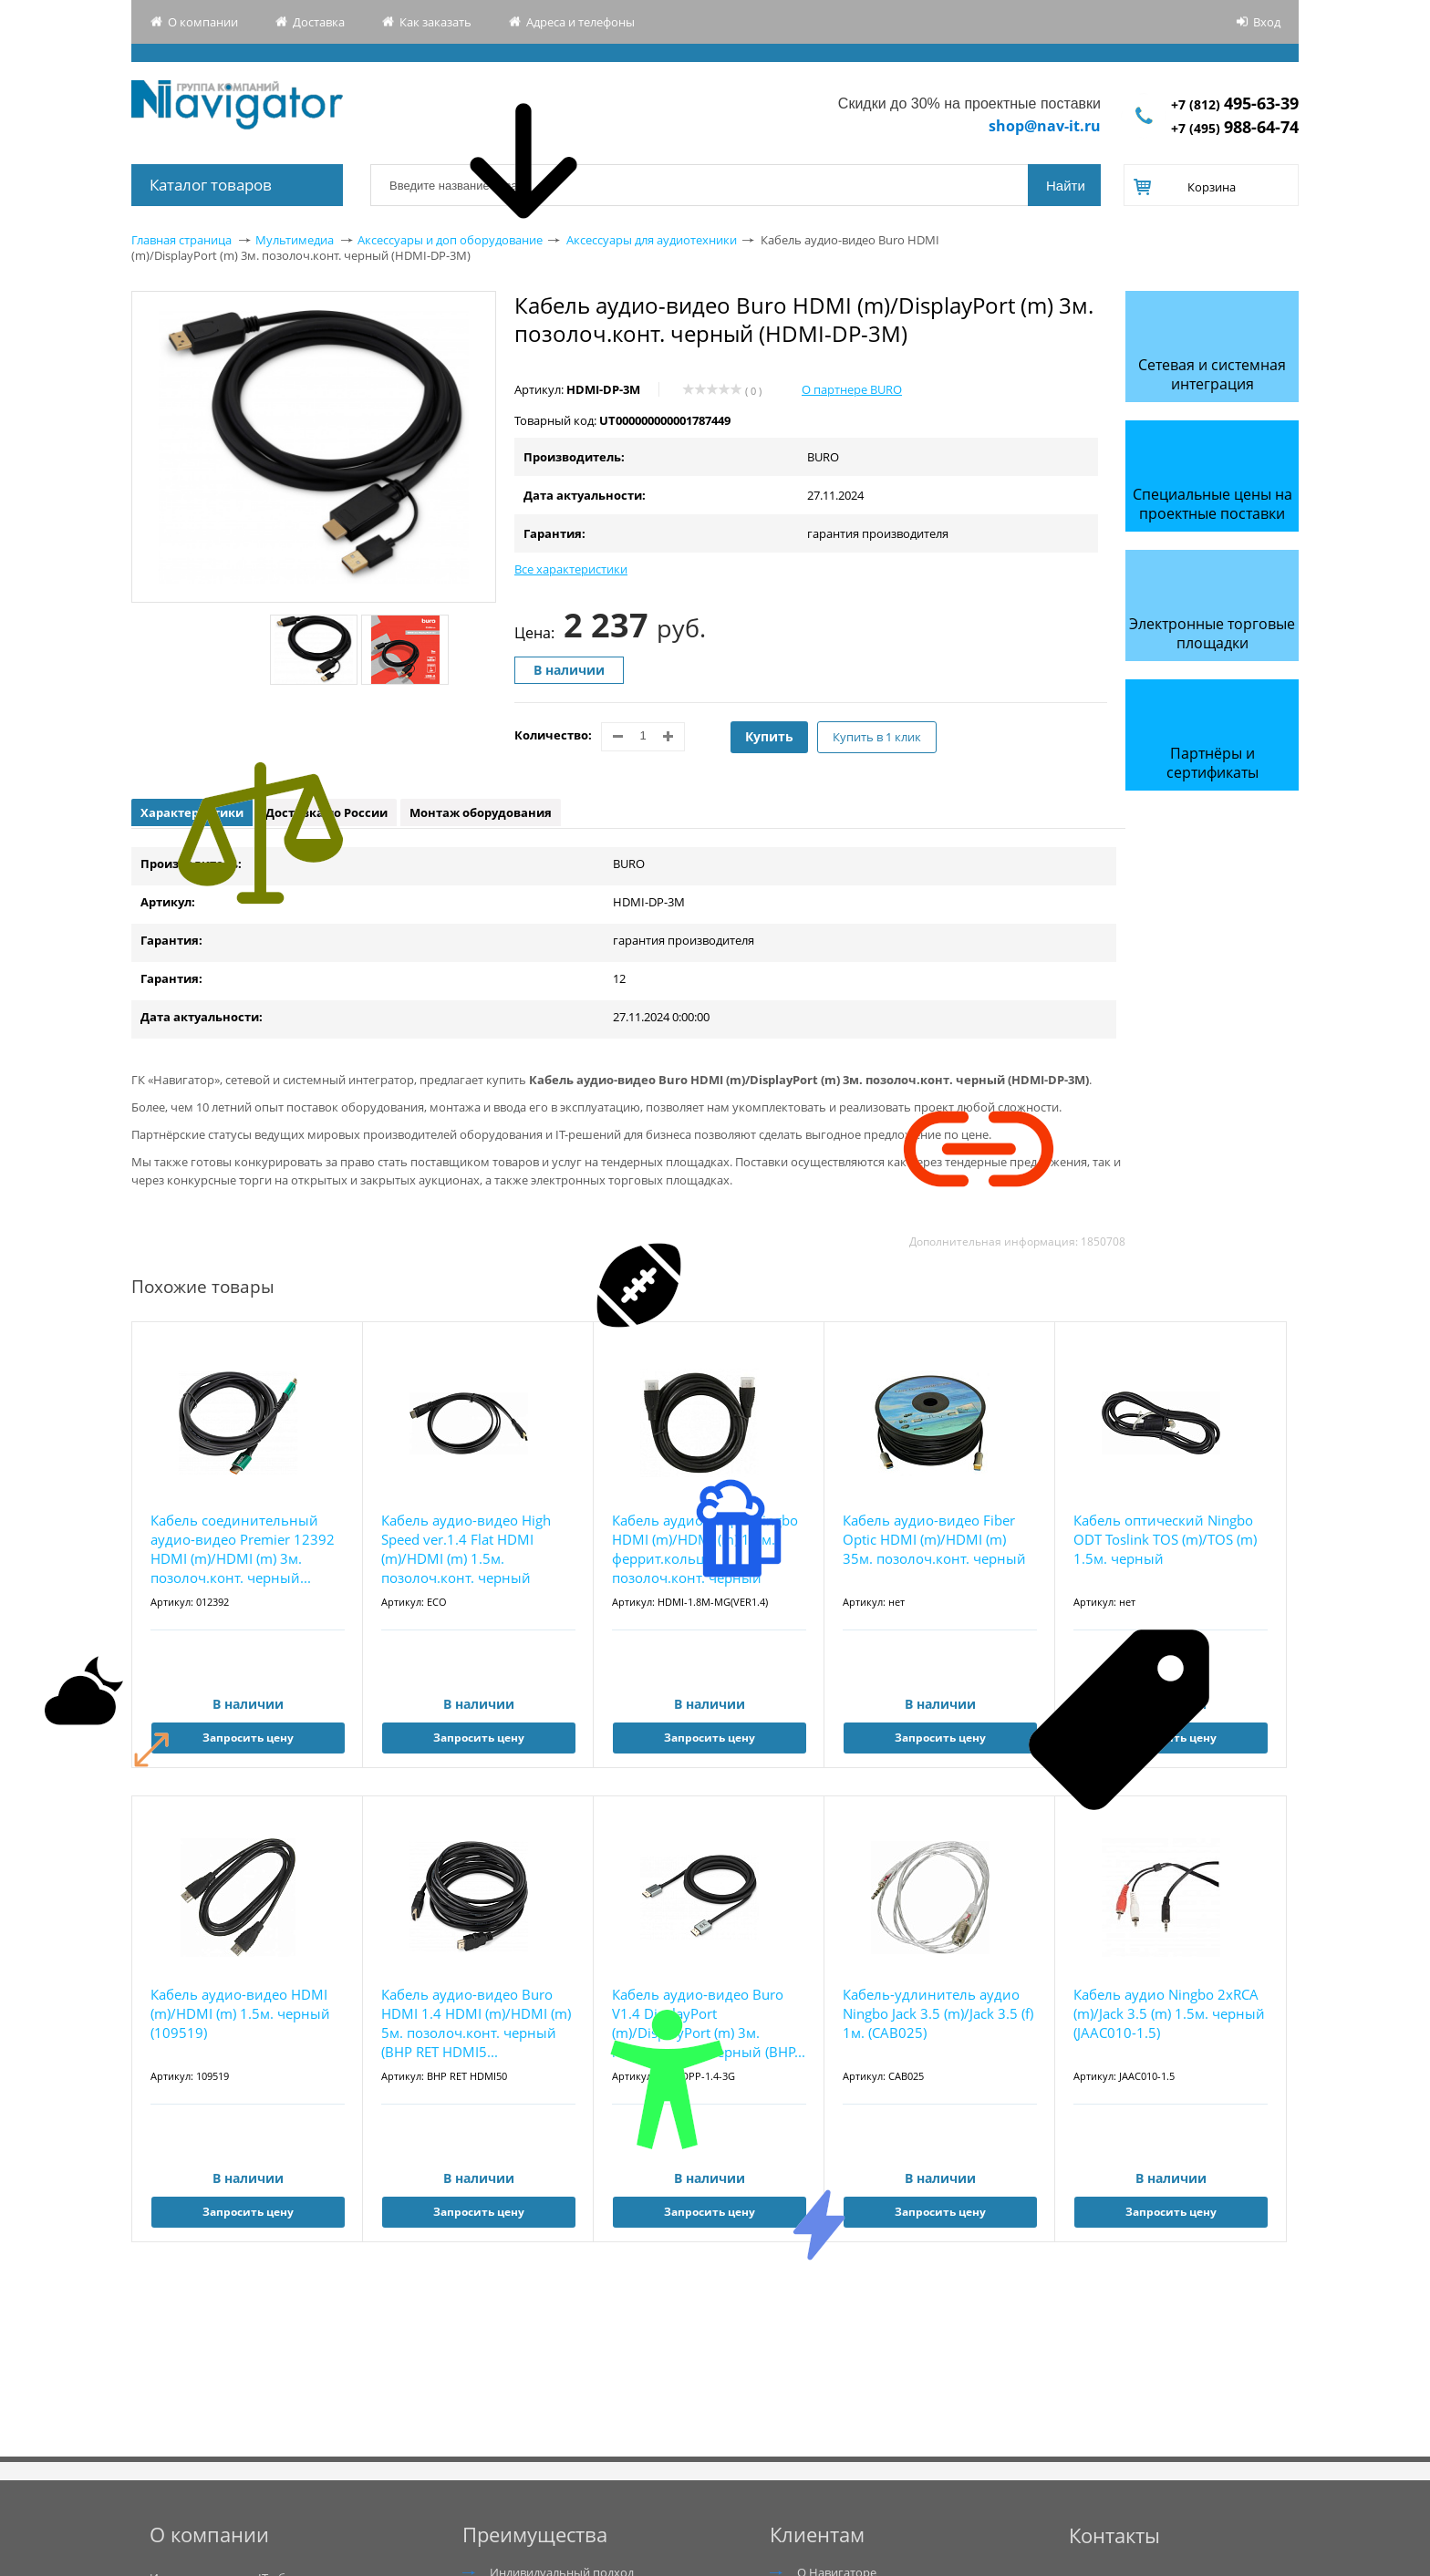 The image size is (1430, 2576). Describe the element at coordinates (667, 2079) in the screenshot. I see `access accessibility settings` at that location.